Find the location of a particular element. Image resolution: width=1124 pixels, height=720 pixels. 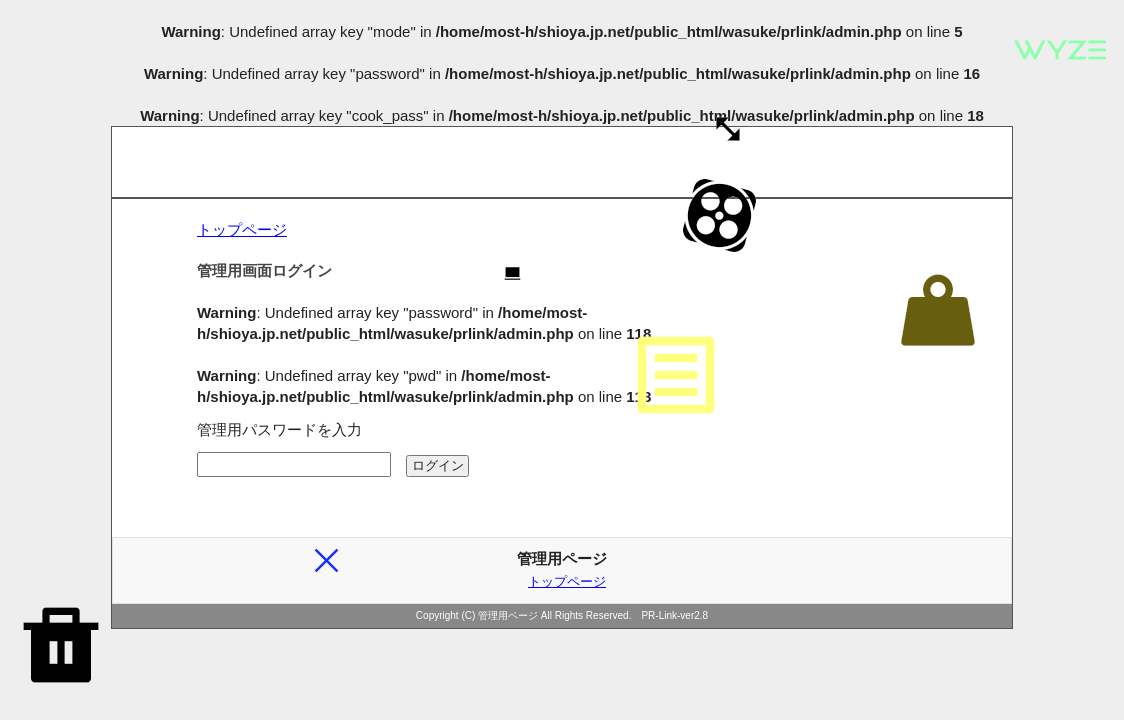

open aparat video sharing app is located at coordinates (719, 215).